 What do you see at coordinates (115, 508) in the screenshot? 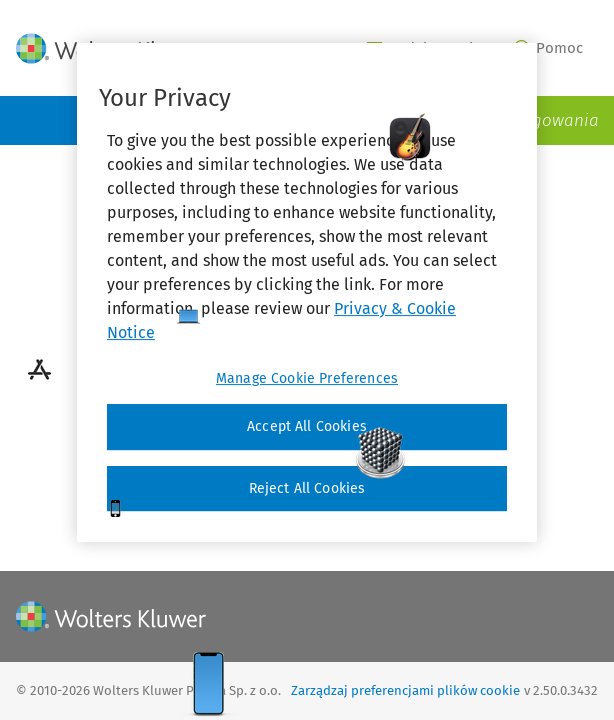
I see `iPod Touch device in sidebar navigation` at bounding box center [115, 508].